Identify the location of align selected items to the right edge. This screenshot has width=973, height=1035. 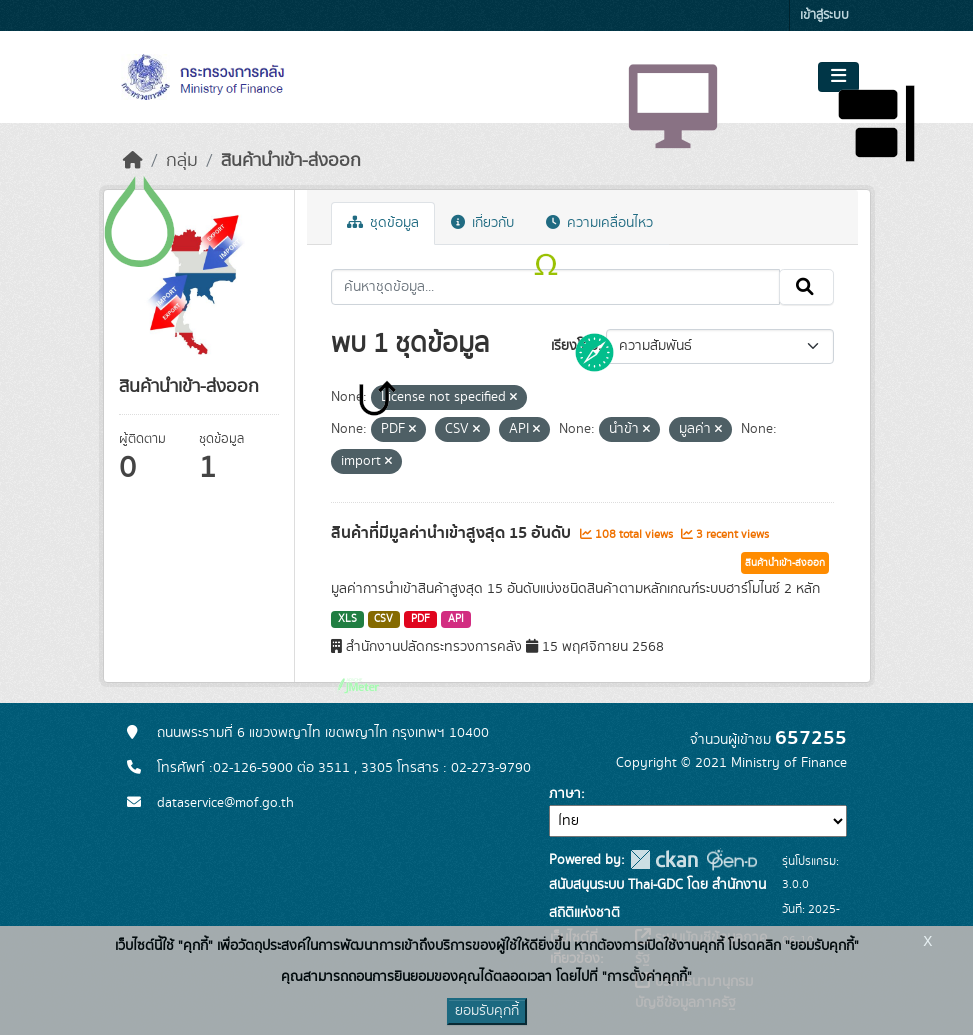
(876, 123).